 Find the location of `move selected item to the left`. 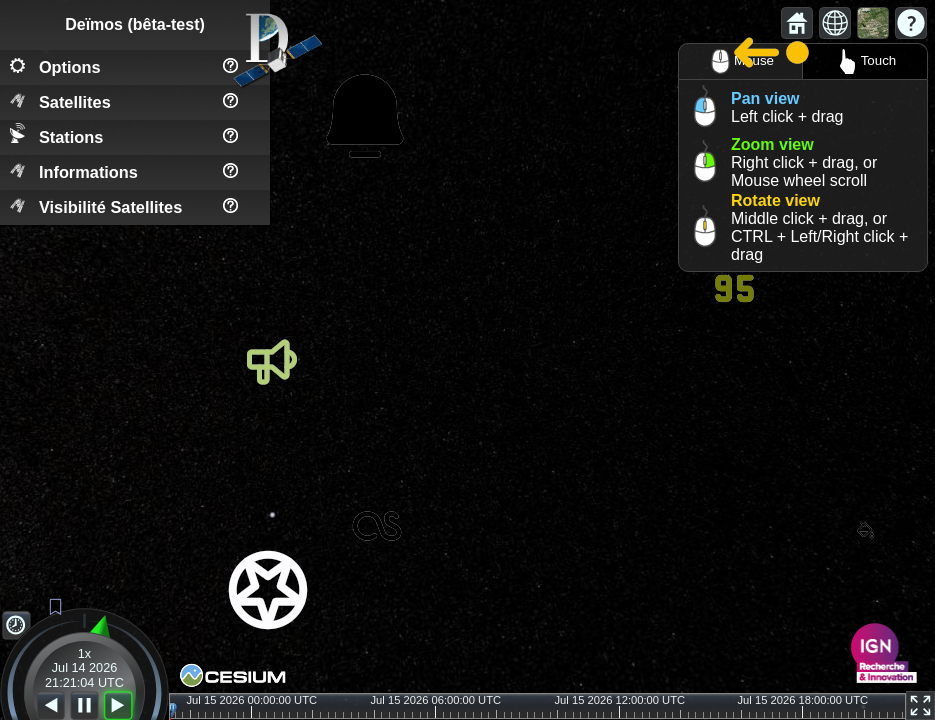

move selected item to the left is located at coordinates (771, 52).